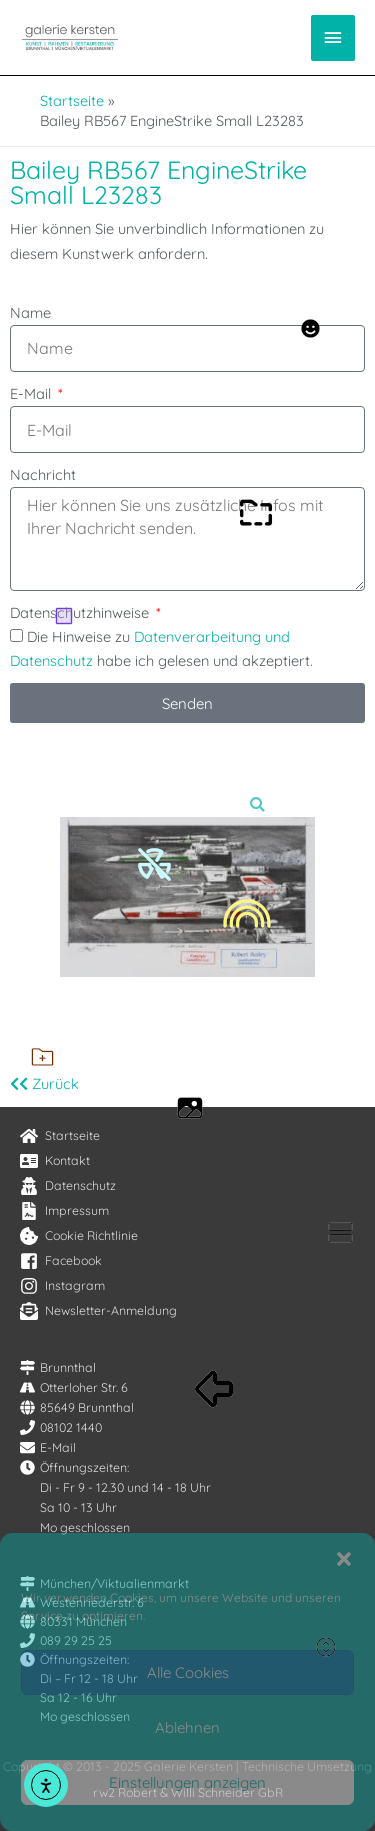  I want to click on disable radiation or hazard alerts, so click(154, 864).